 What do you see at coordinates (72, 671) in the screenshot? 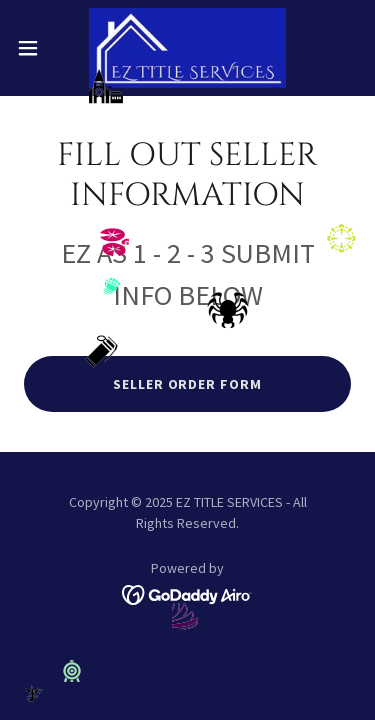
I see `view goals or objectives` at bounding box center [72, 671].